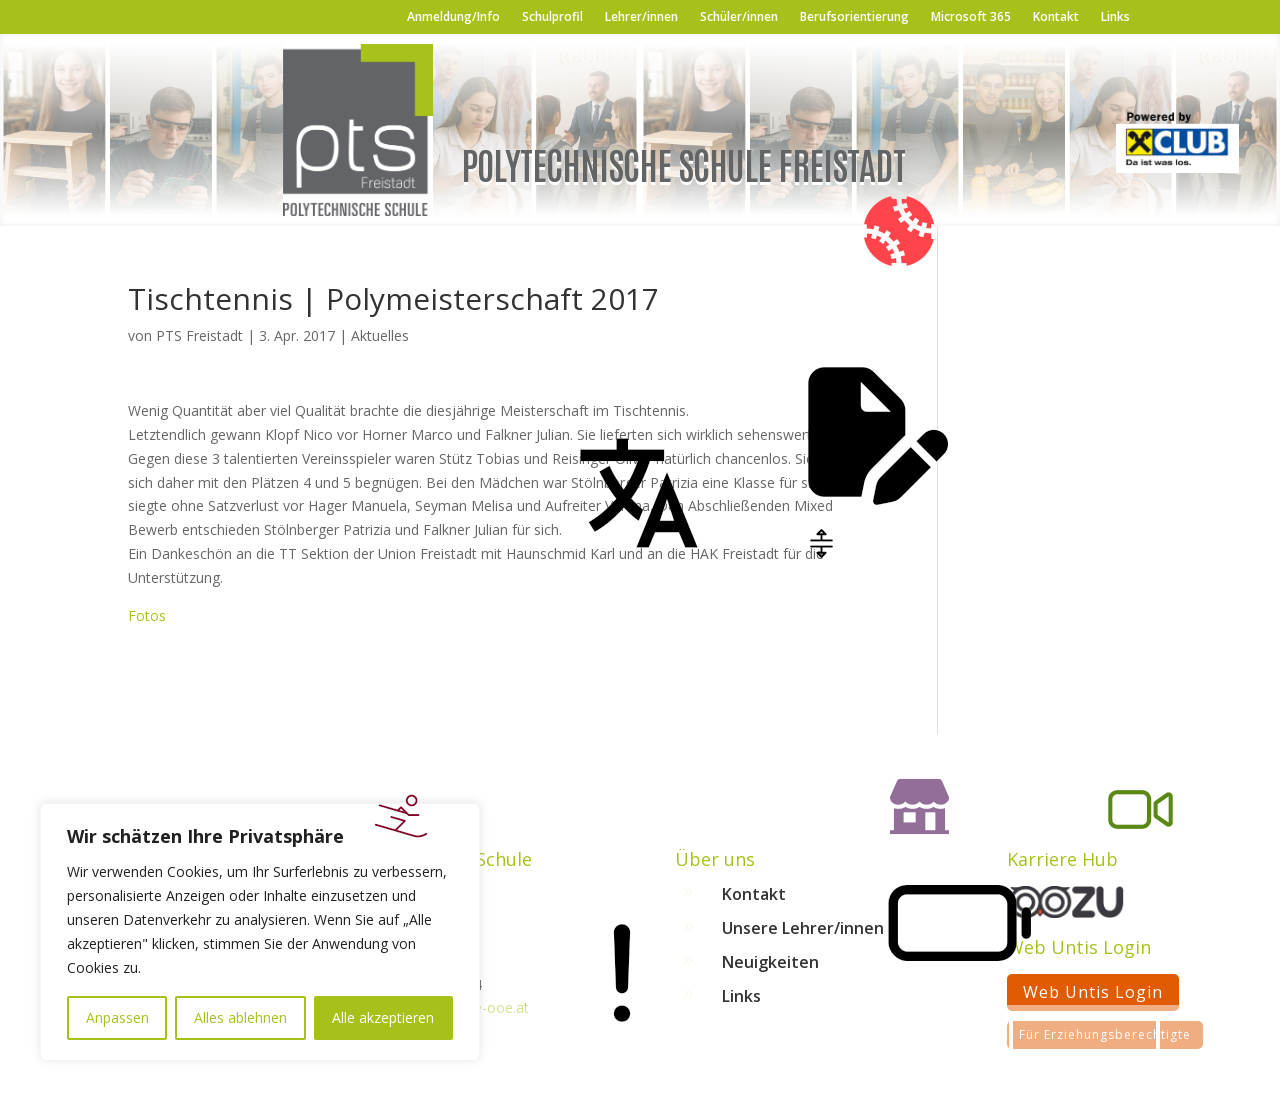 The width and height of the screenshot is (1280, 1101). What do you see at coordinates (899, 231) in the screenshot?
I see `view baseball scores or stats` at bounding box center [899, 231].